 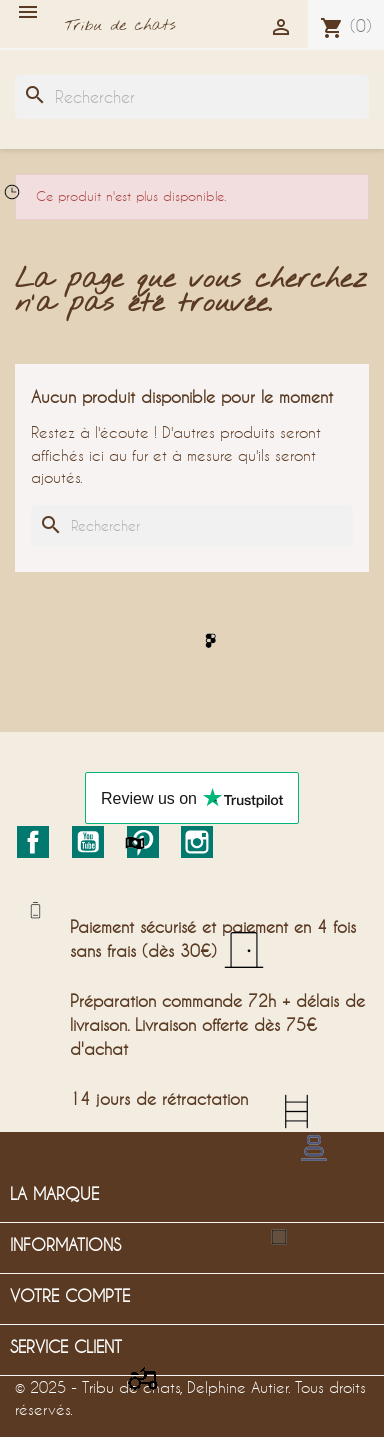 I want to click on view time or clock settings, so click(x=12, y=192).